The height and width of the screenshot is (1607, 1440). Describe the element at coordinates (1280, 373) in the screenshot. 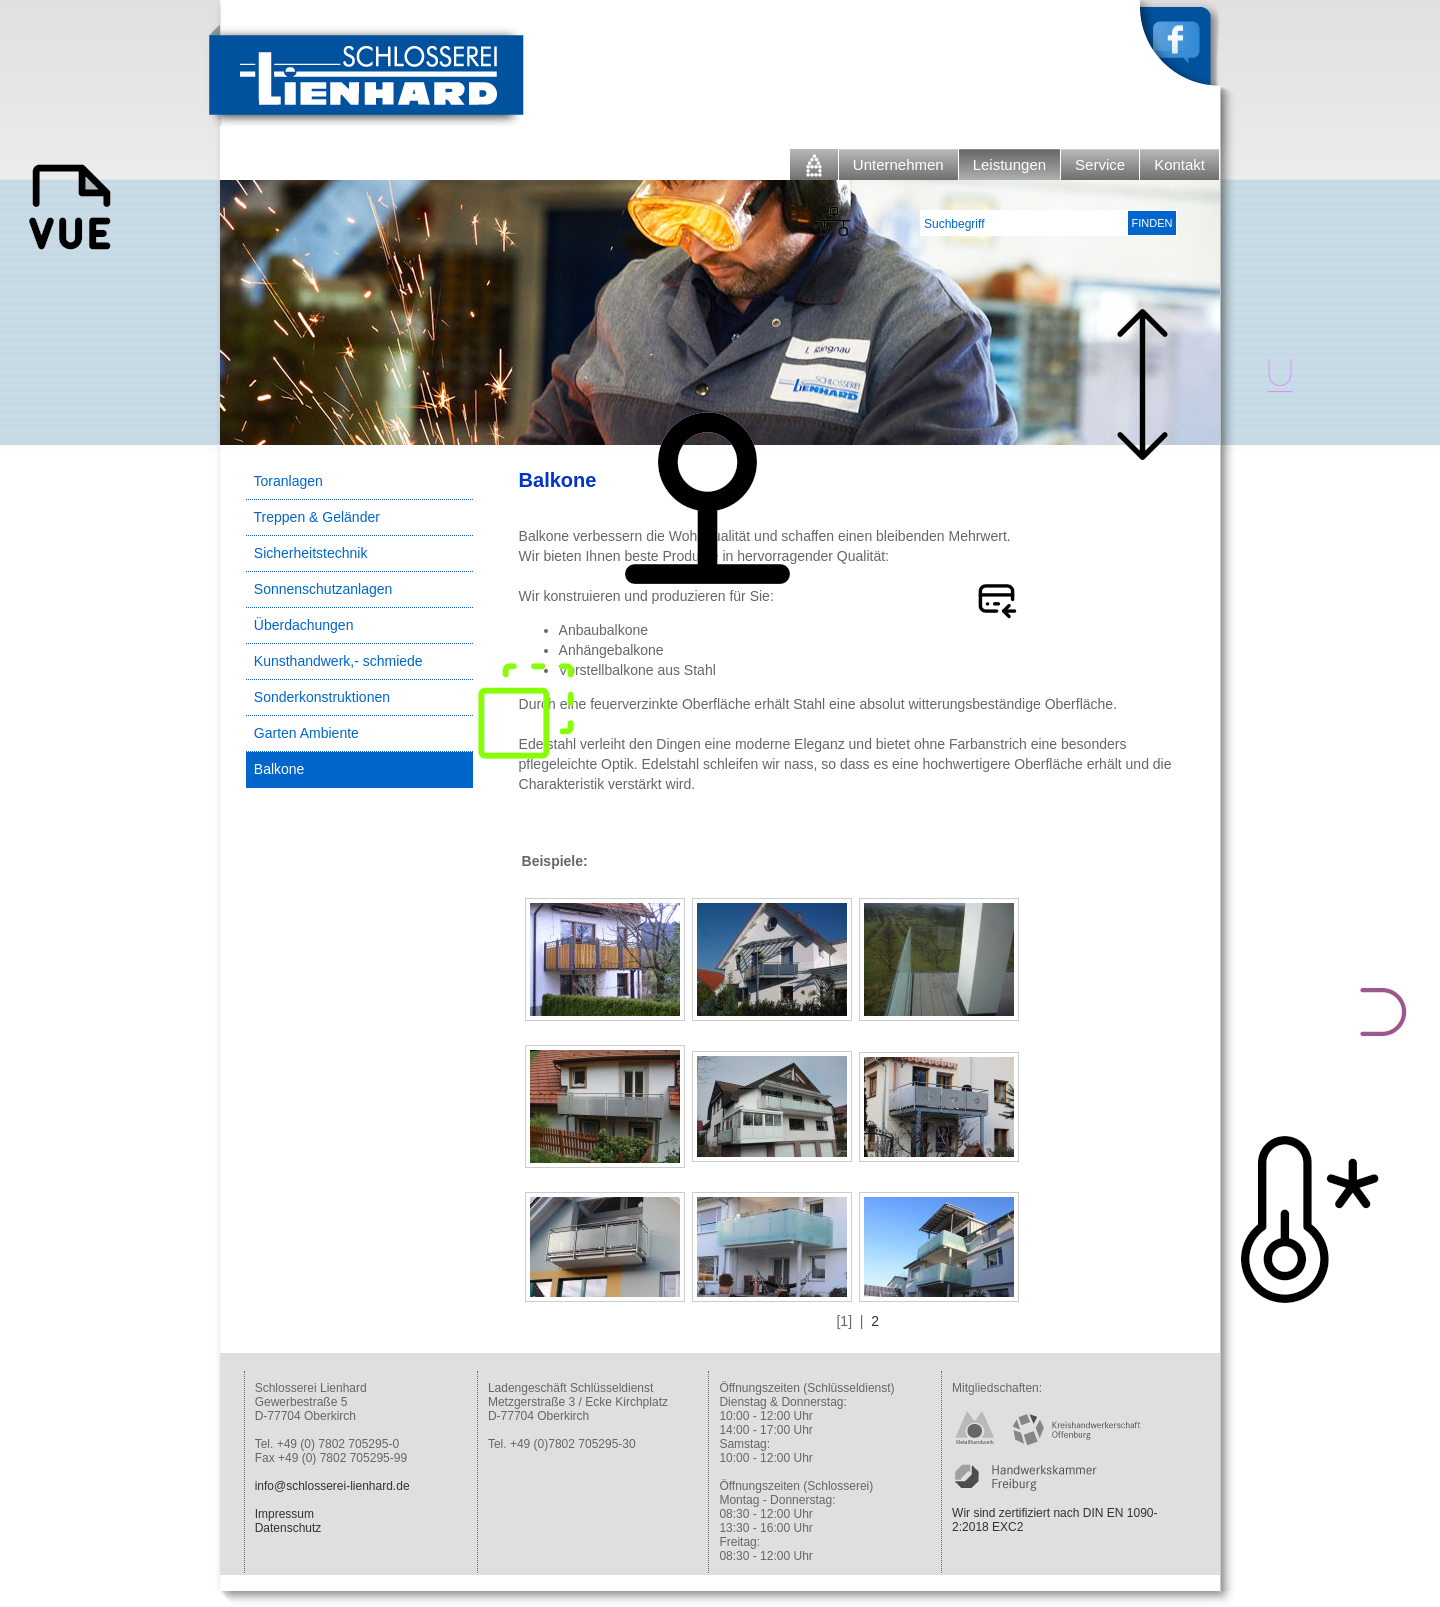

I see `apply underline formatting to selected text` at that location.